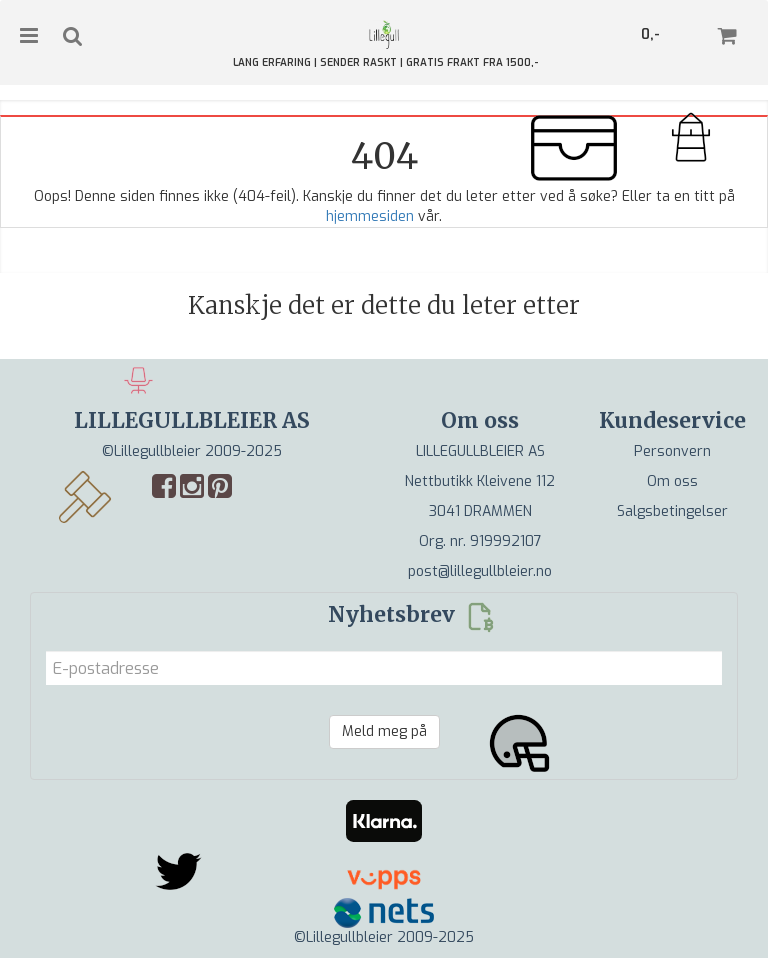 The image size is (768, 958). What do you see at coordinates (691, 139) in the screenshot?
I see `access navigation or guidance features` at bounding box center [691, 139].